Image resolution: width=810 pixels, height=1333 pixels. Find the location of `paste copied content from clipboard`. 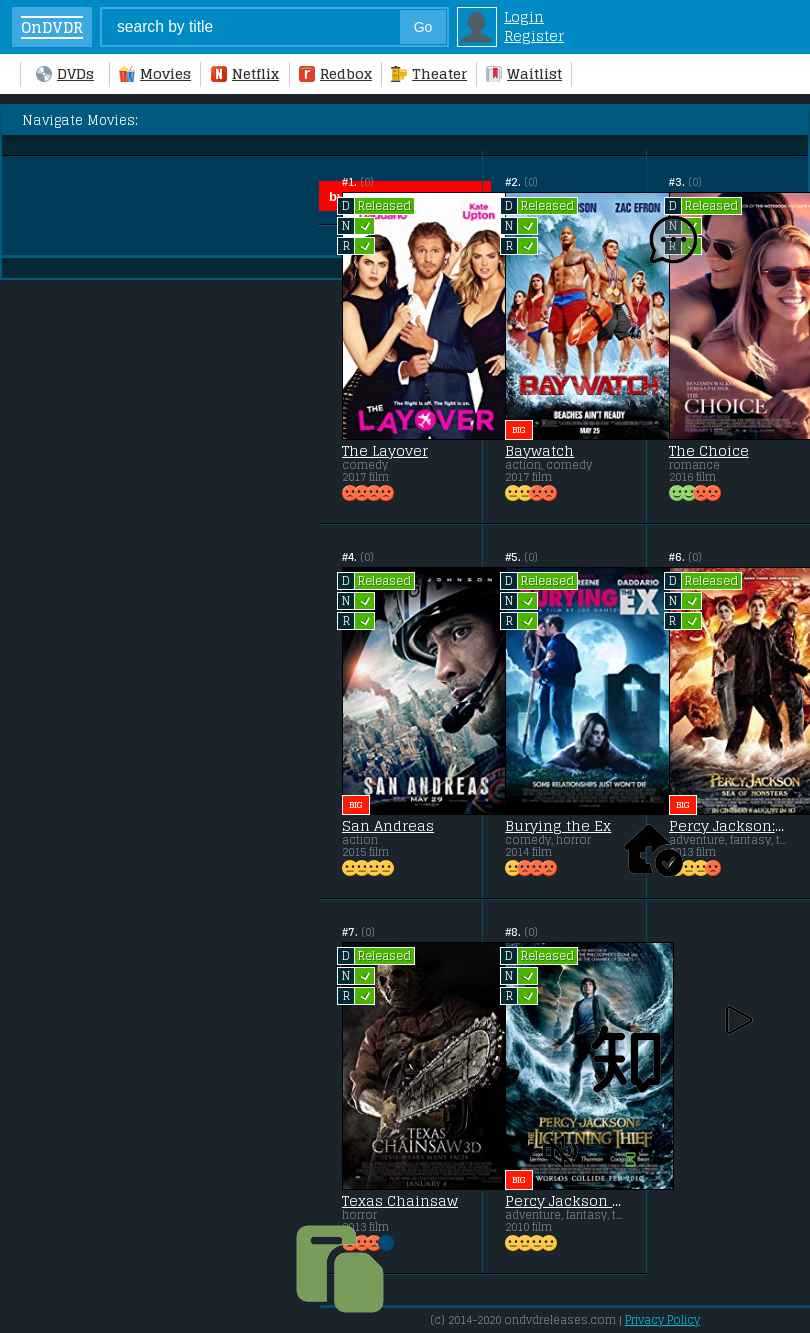

paste copied content from clipboard is located at coordinates (340, 1269).